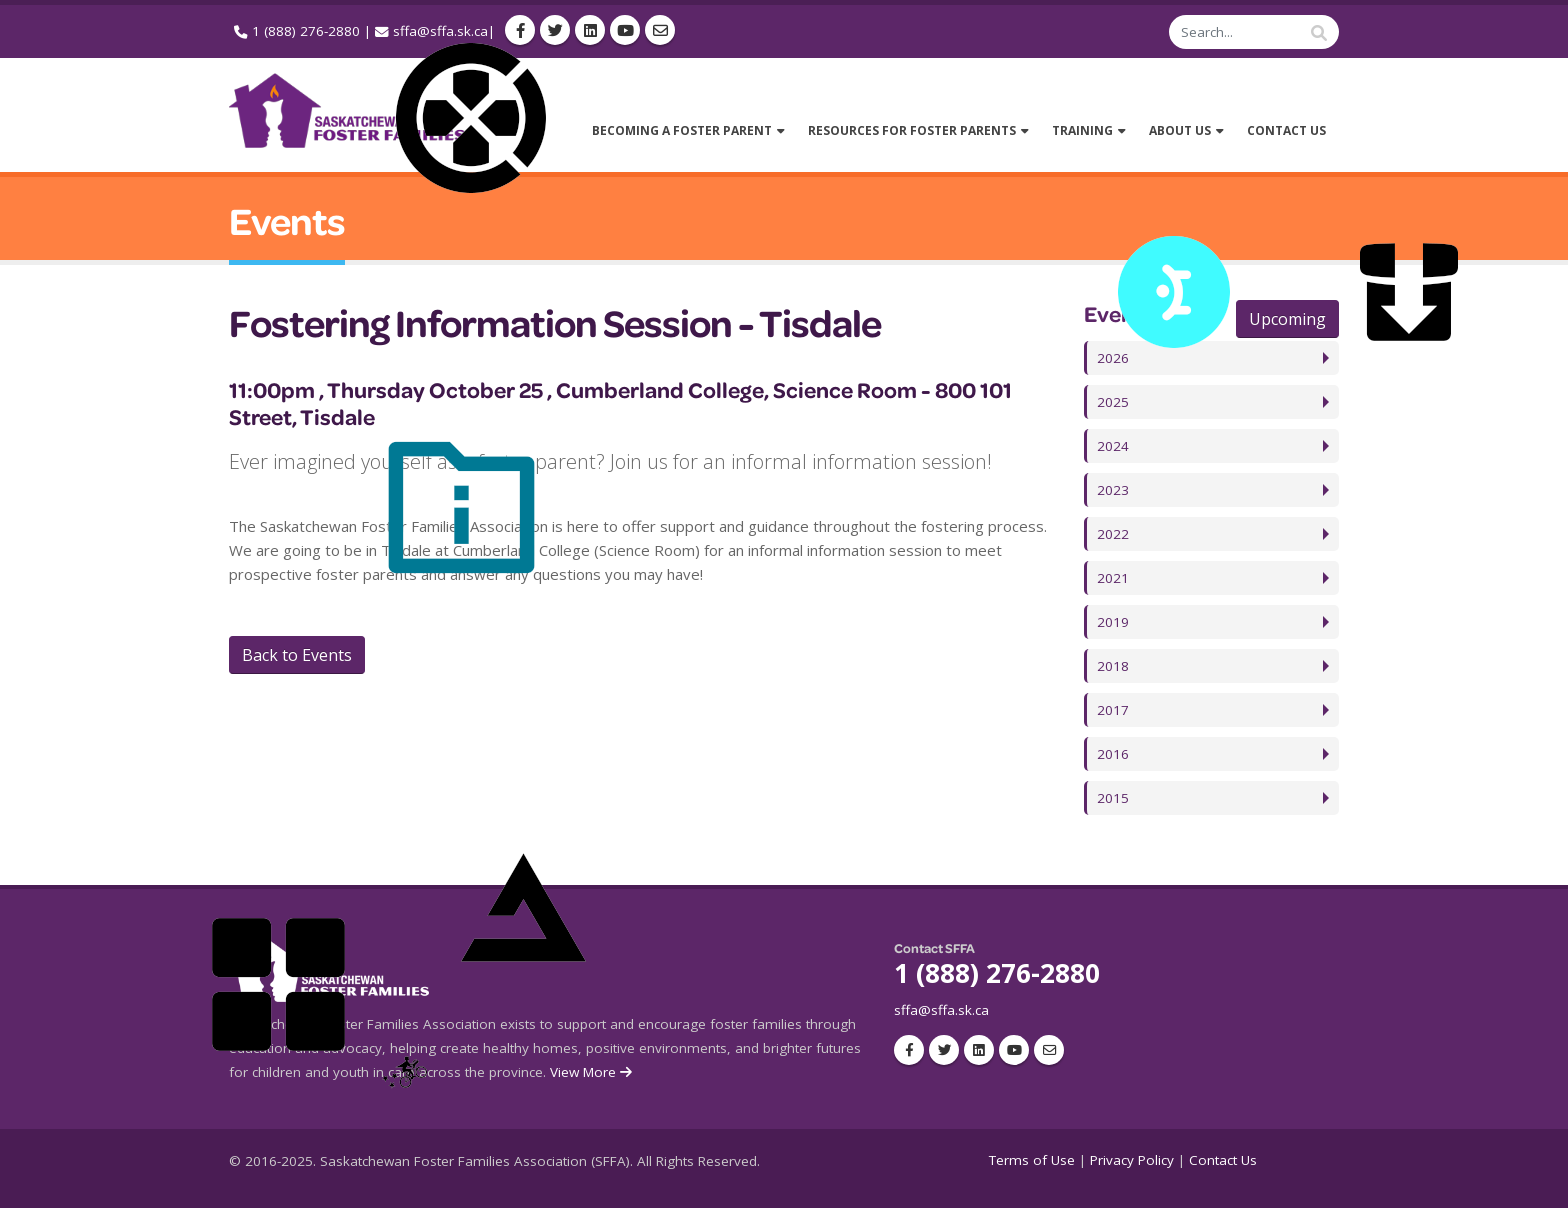  I want to click on open the Postmates delivery app, so click(404, 1072).